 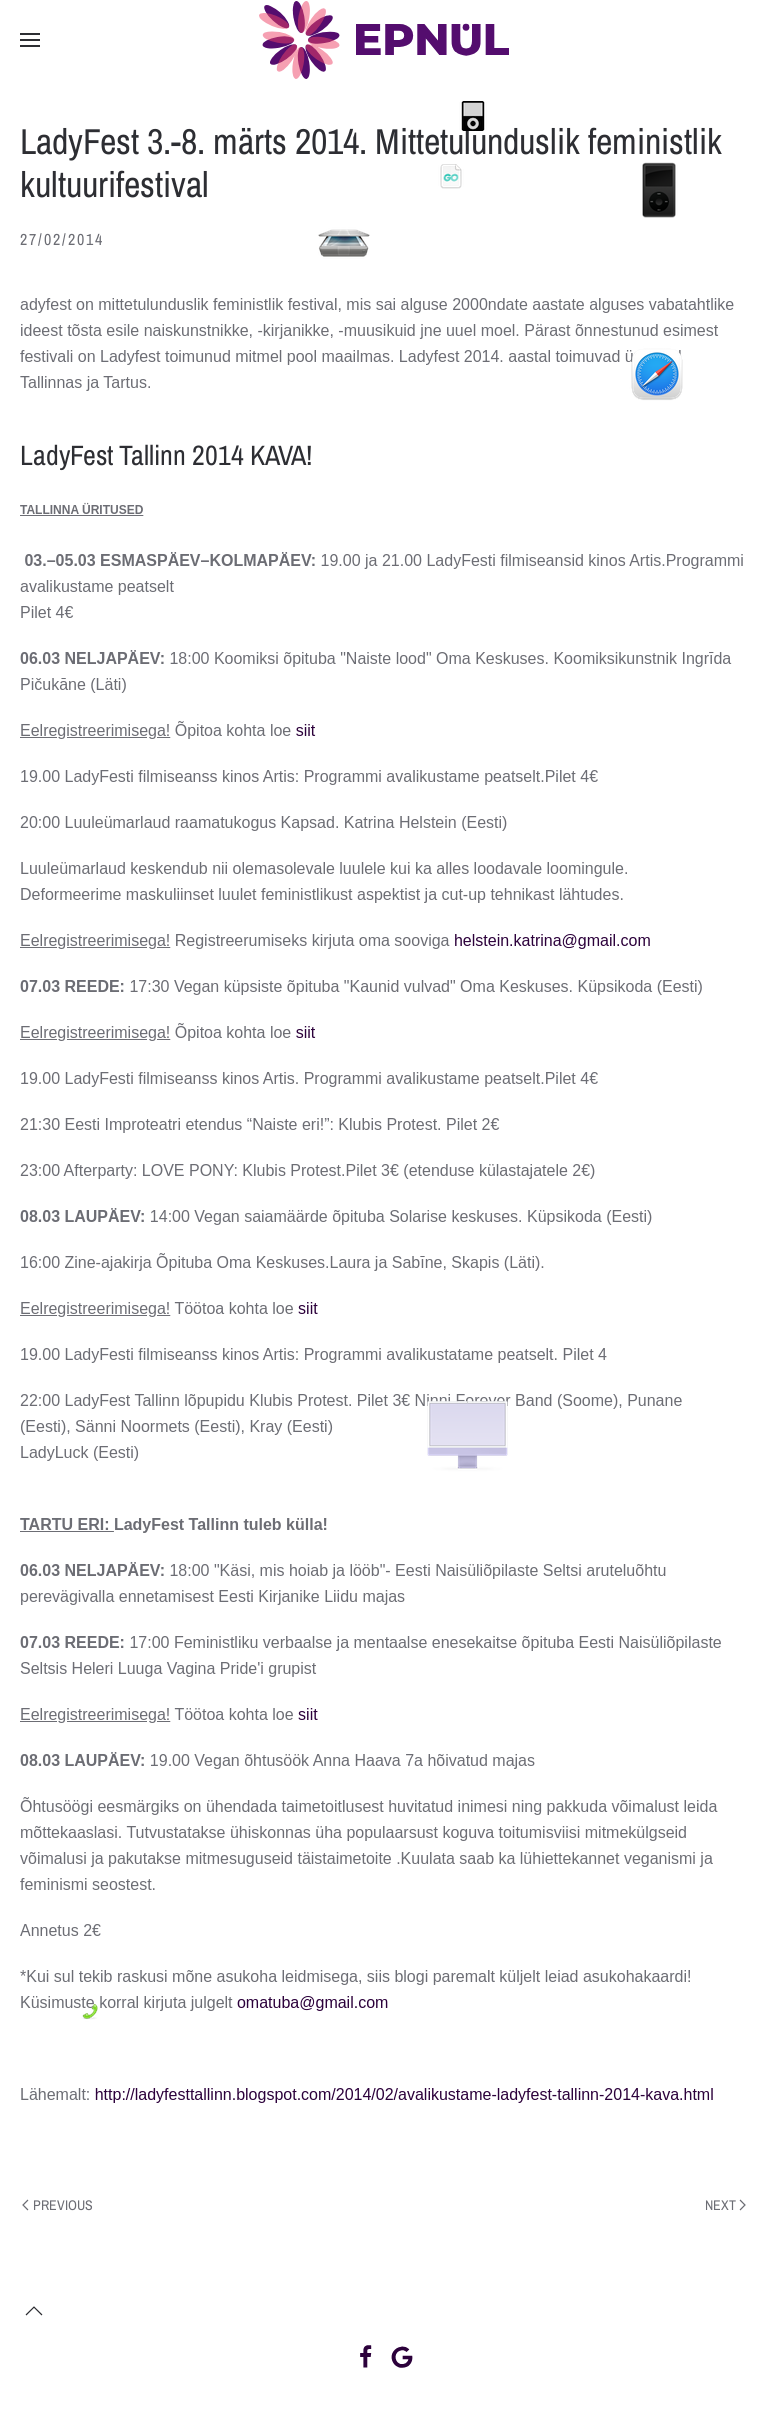 What do you see at coordinates (451, 176) in the screenshot?
I see `a go programming language source file` at bounding box center [451, 176].